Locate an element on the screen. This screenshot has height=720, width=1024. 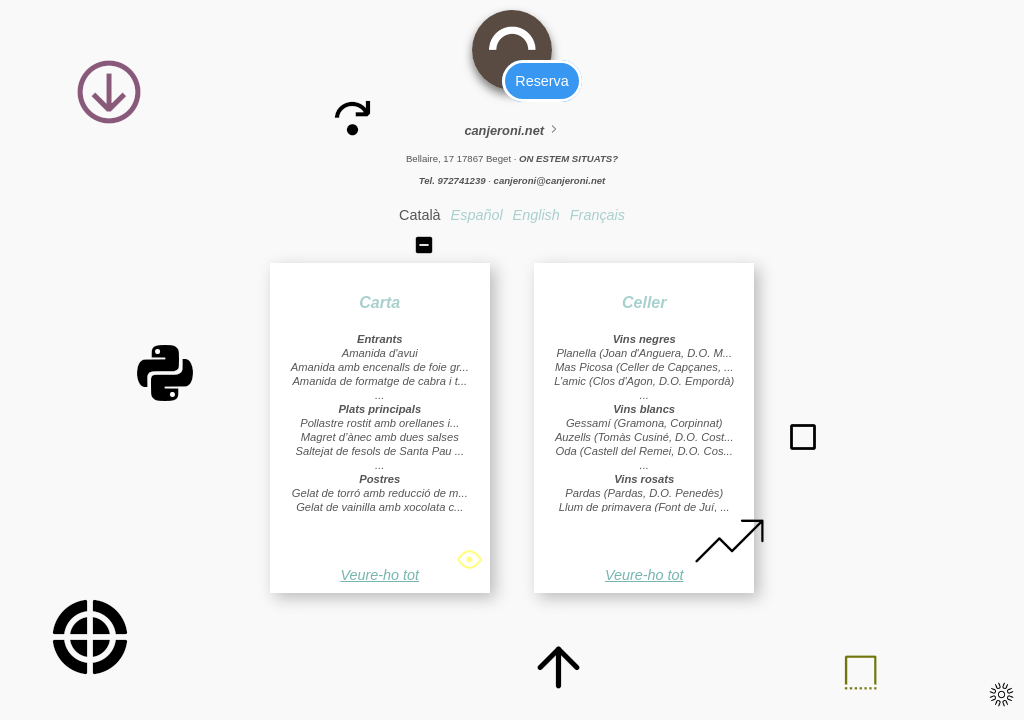
view trending or popular content is located at coordinates (729, 543).